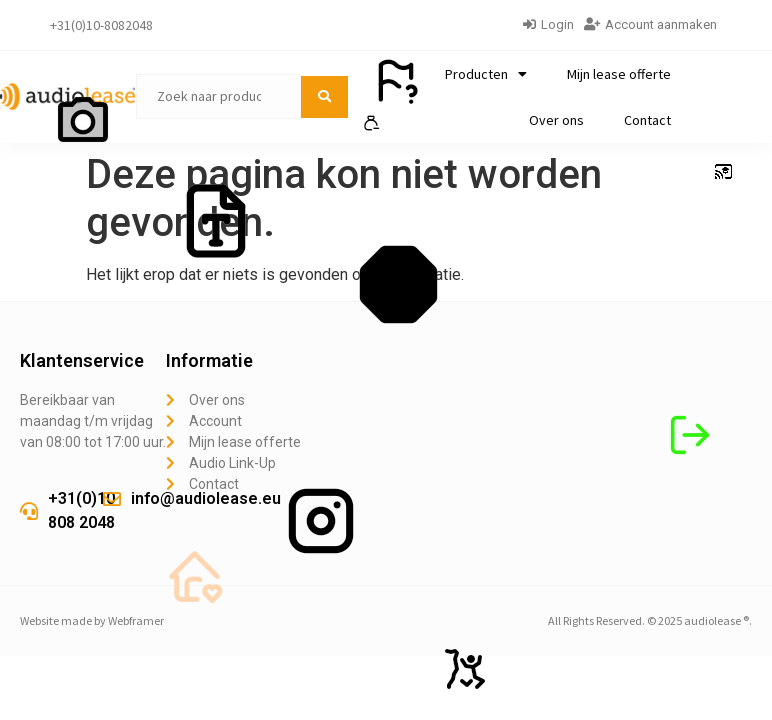 The height and width of the screenshot is (720, 772). Describe the element at coordinates (83, 122) in the screenshot. I see `take a photo` at that location.